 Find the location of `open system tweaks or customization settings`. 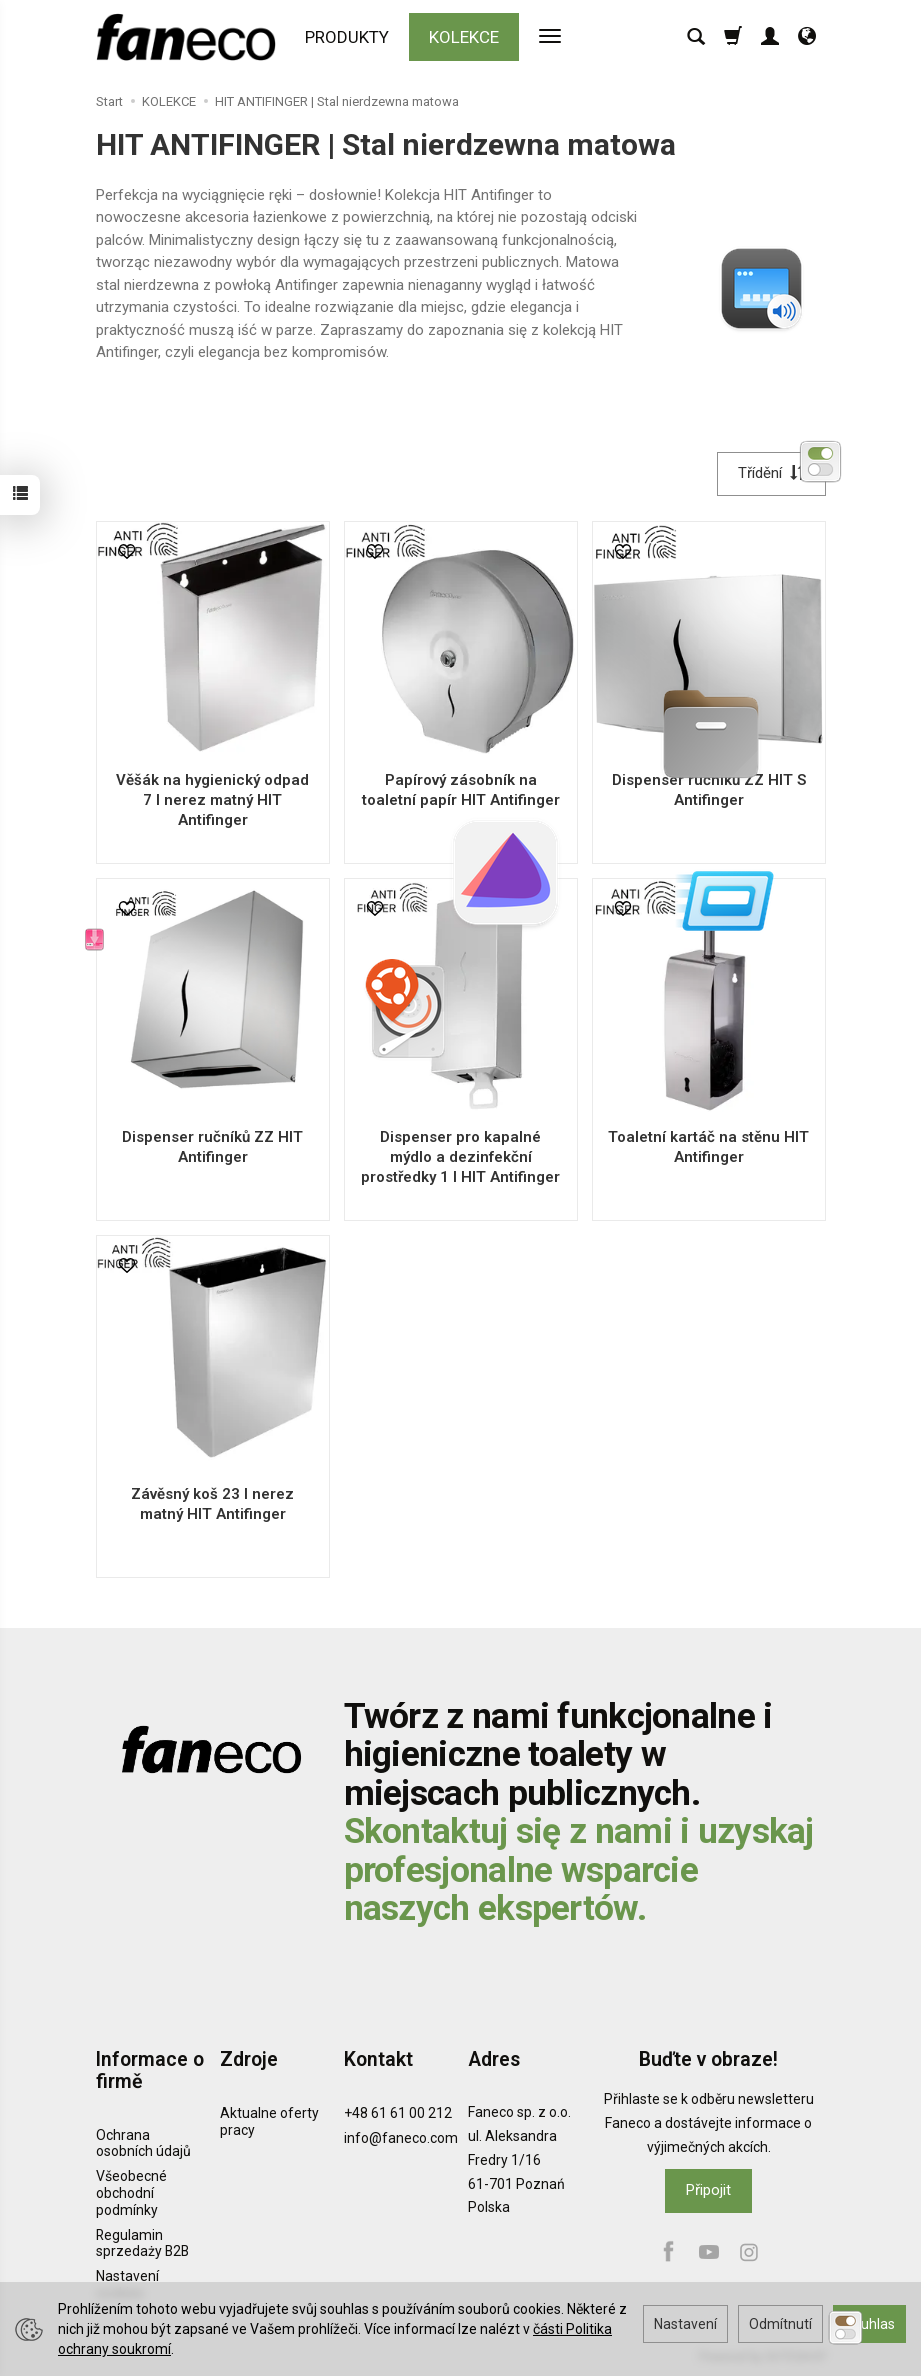

open system tweaks or customization settings is located at coordinates (845, 2327).